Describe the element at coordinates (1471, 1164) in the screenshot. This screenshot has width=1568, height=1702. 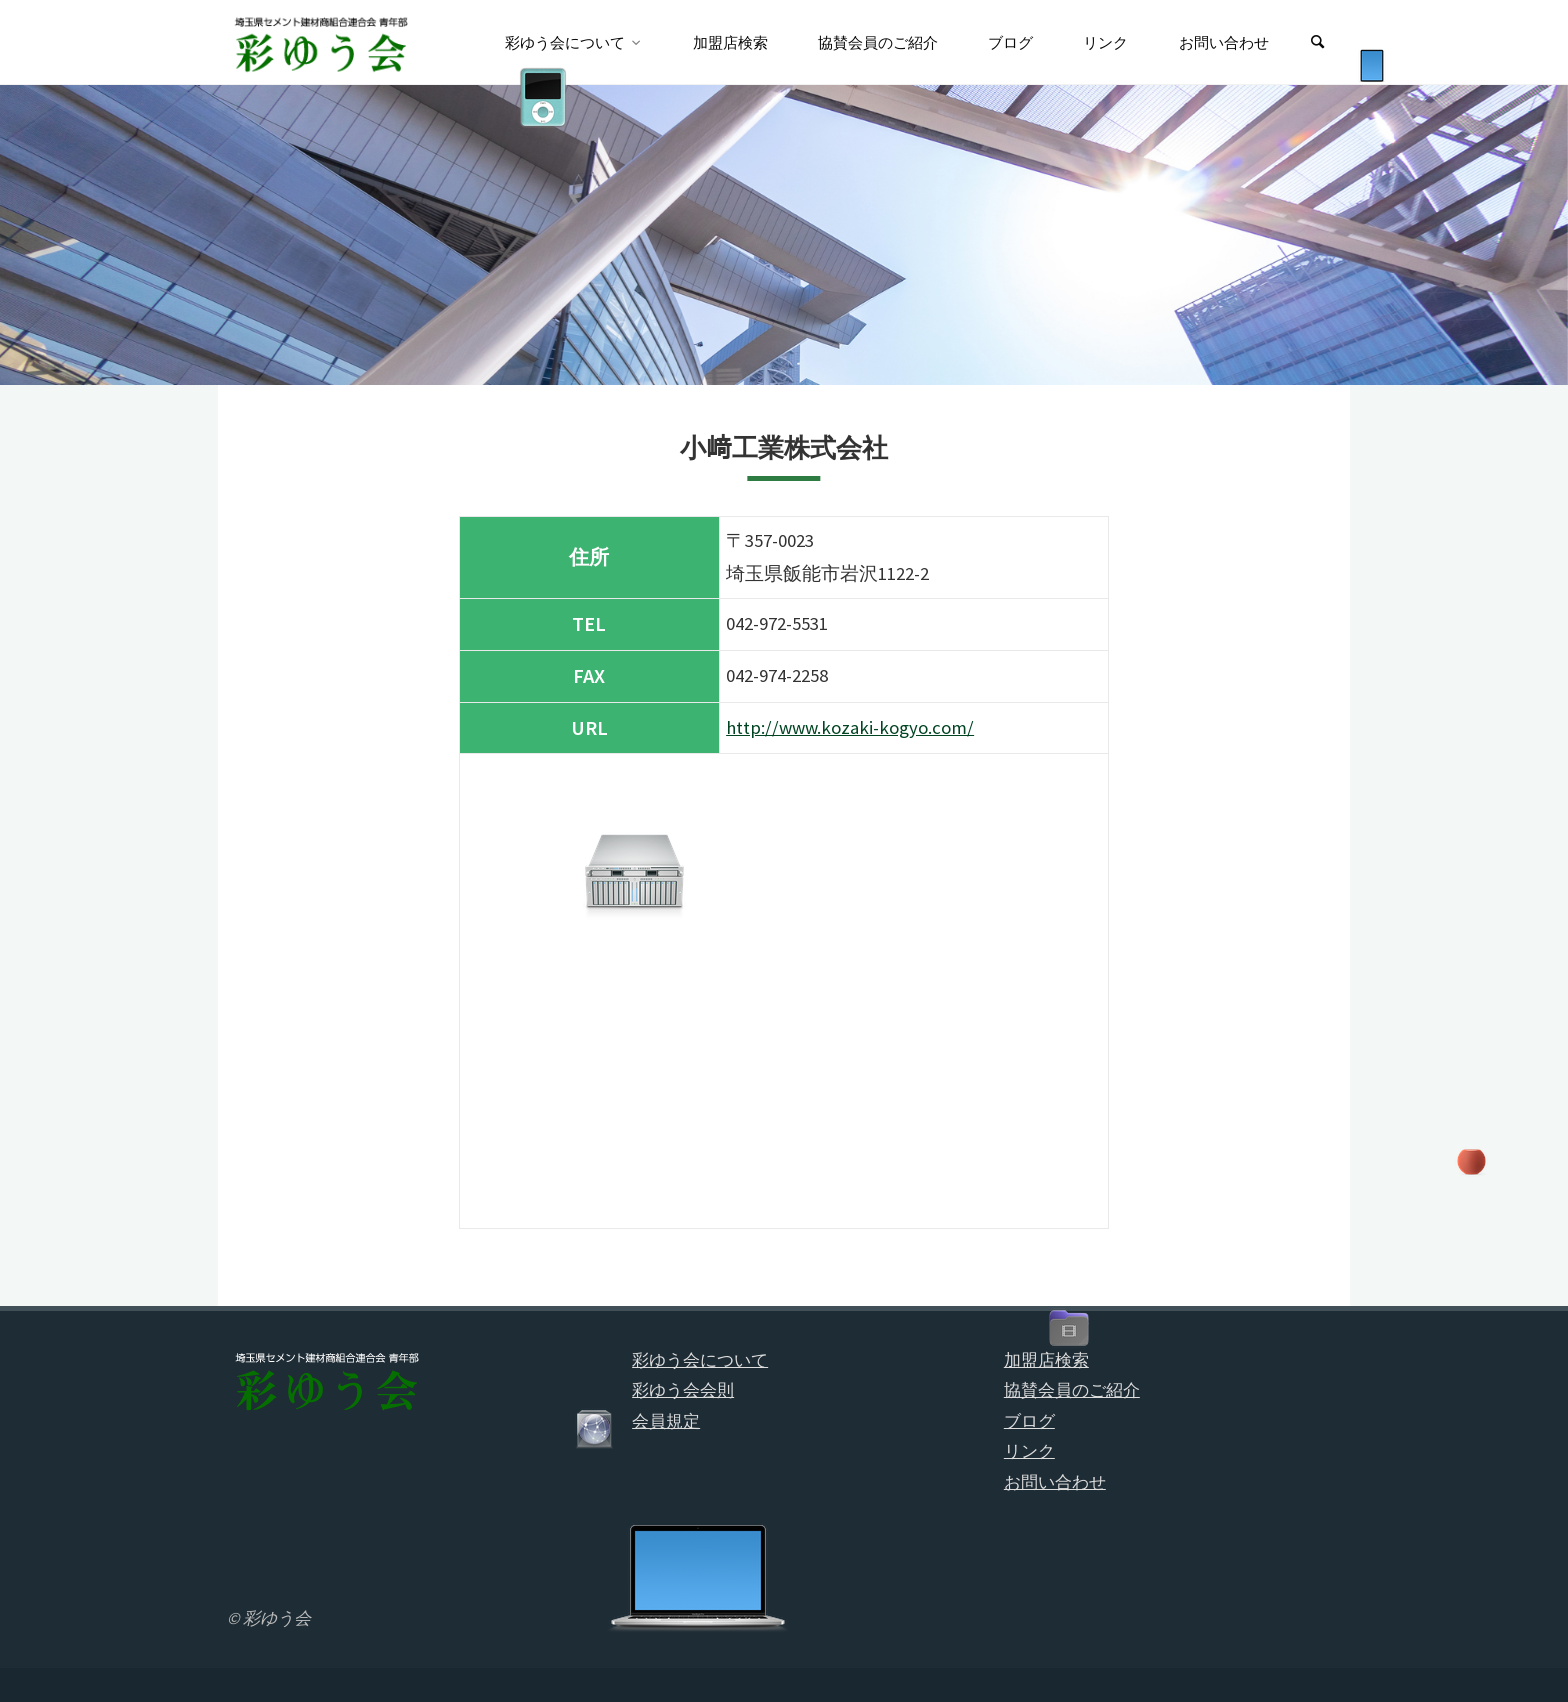
I see `HomePod mini smart speaker in orange` at that location.